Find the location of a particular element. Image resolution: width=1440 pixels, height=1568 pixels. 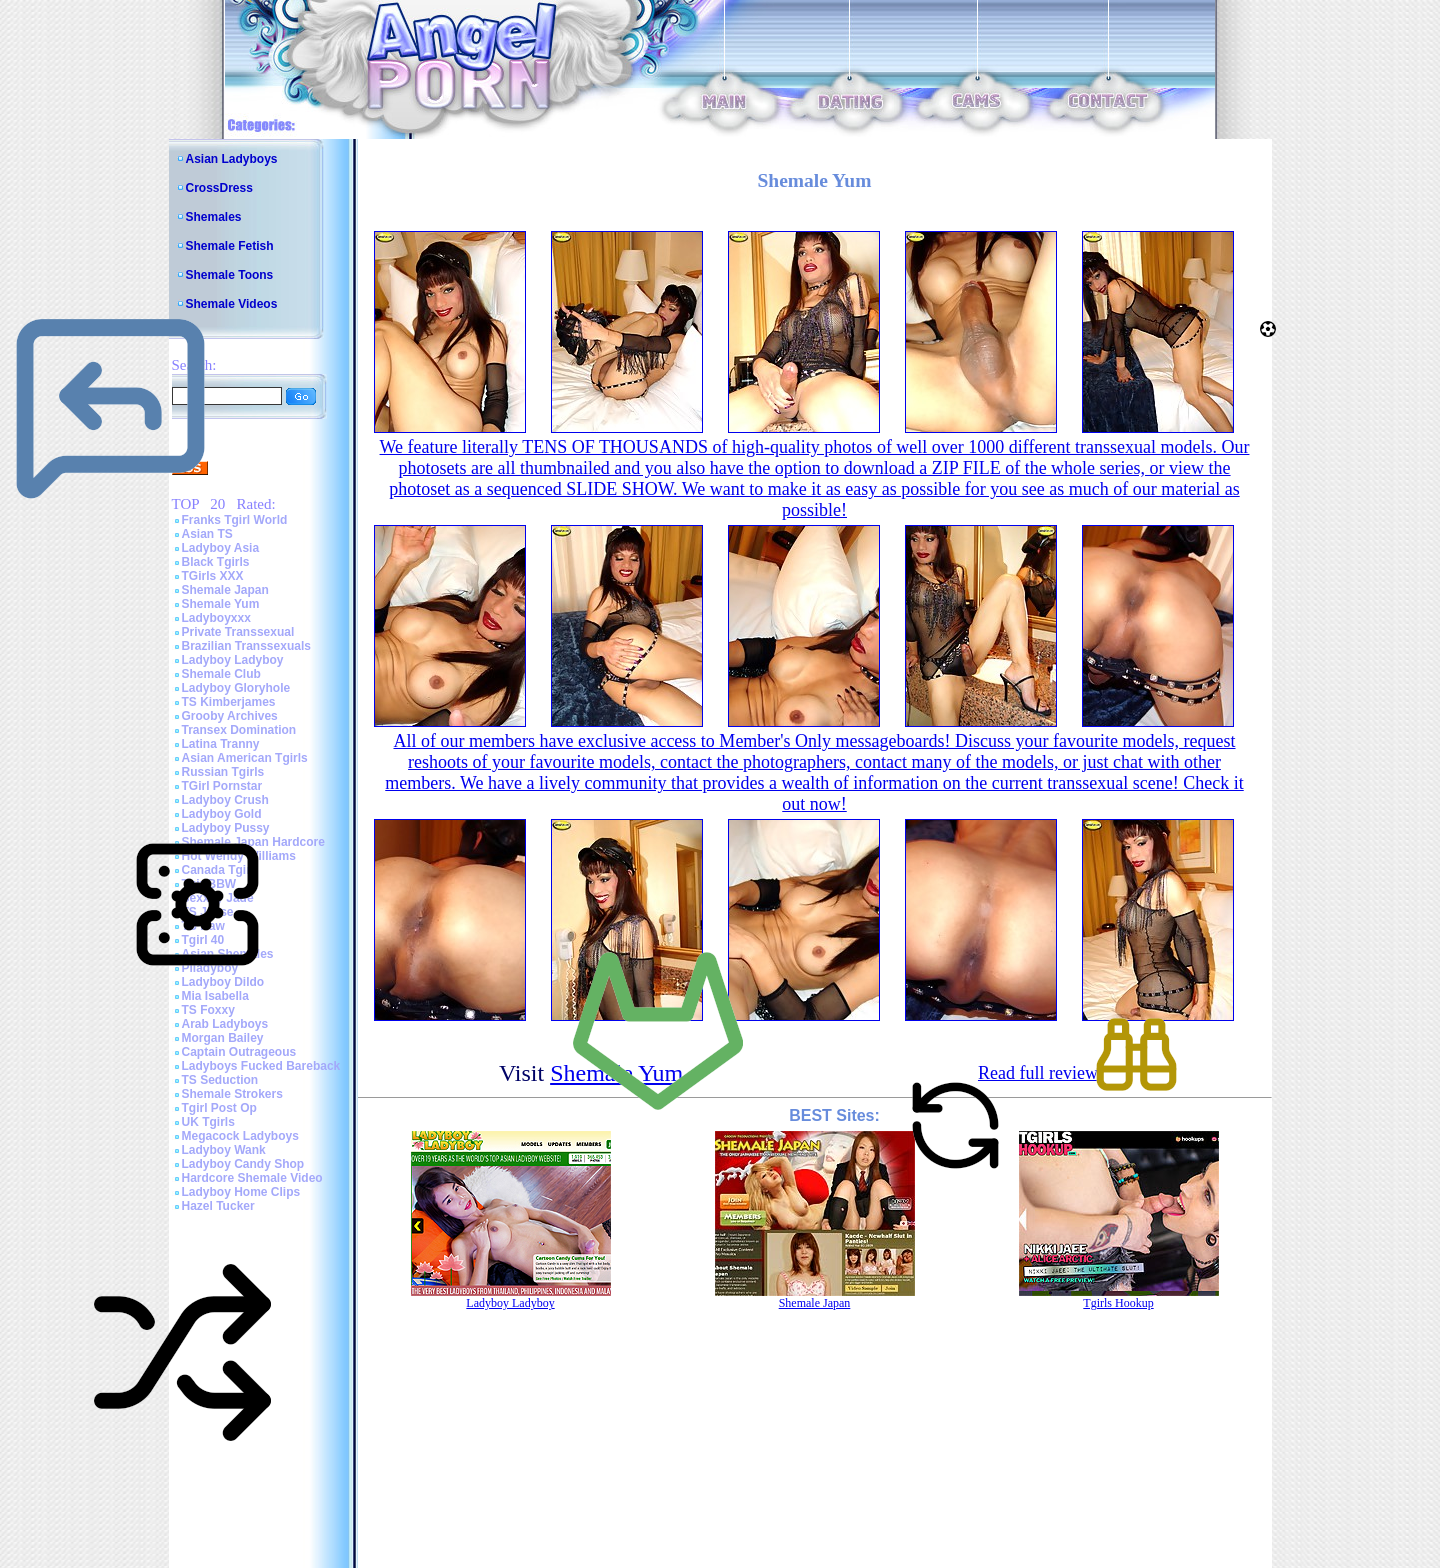

reply to a message is located at coordinates (110, 404).